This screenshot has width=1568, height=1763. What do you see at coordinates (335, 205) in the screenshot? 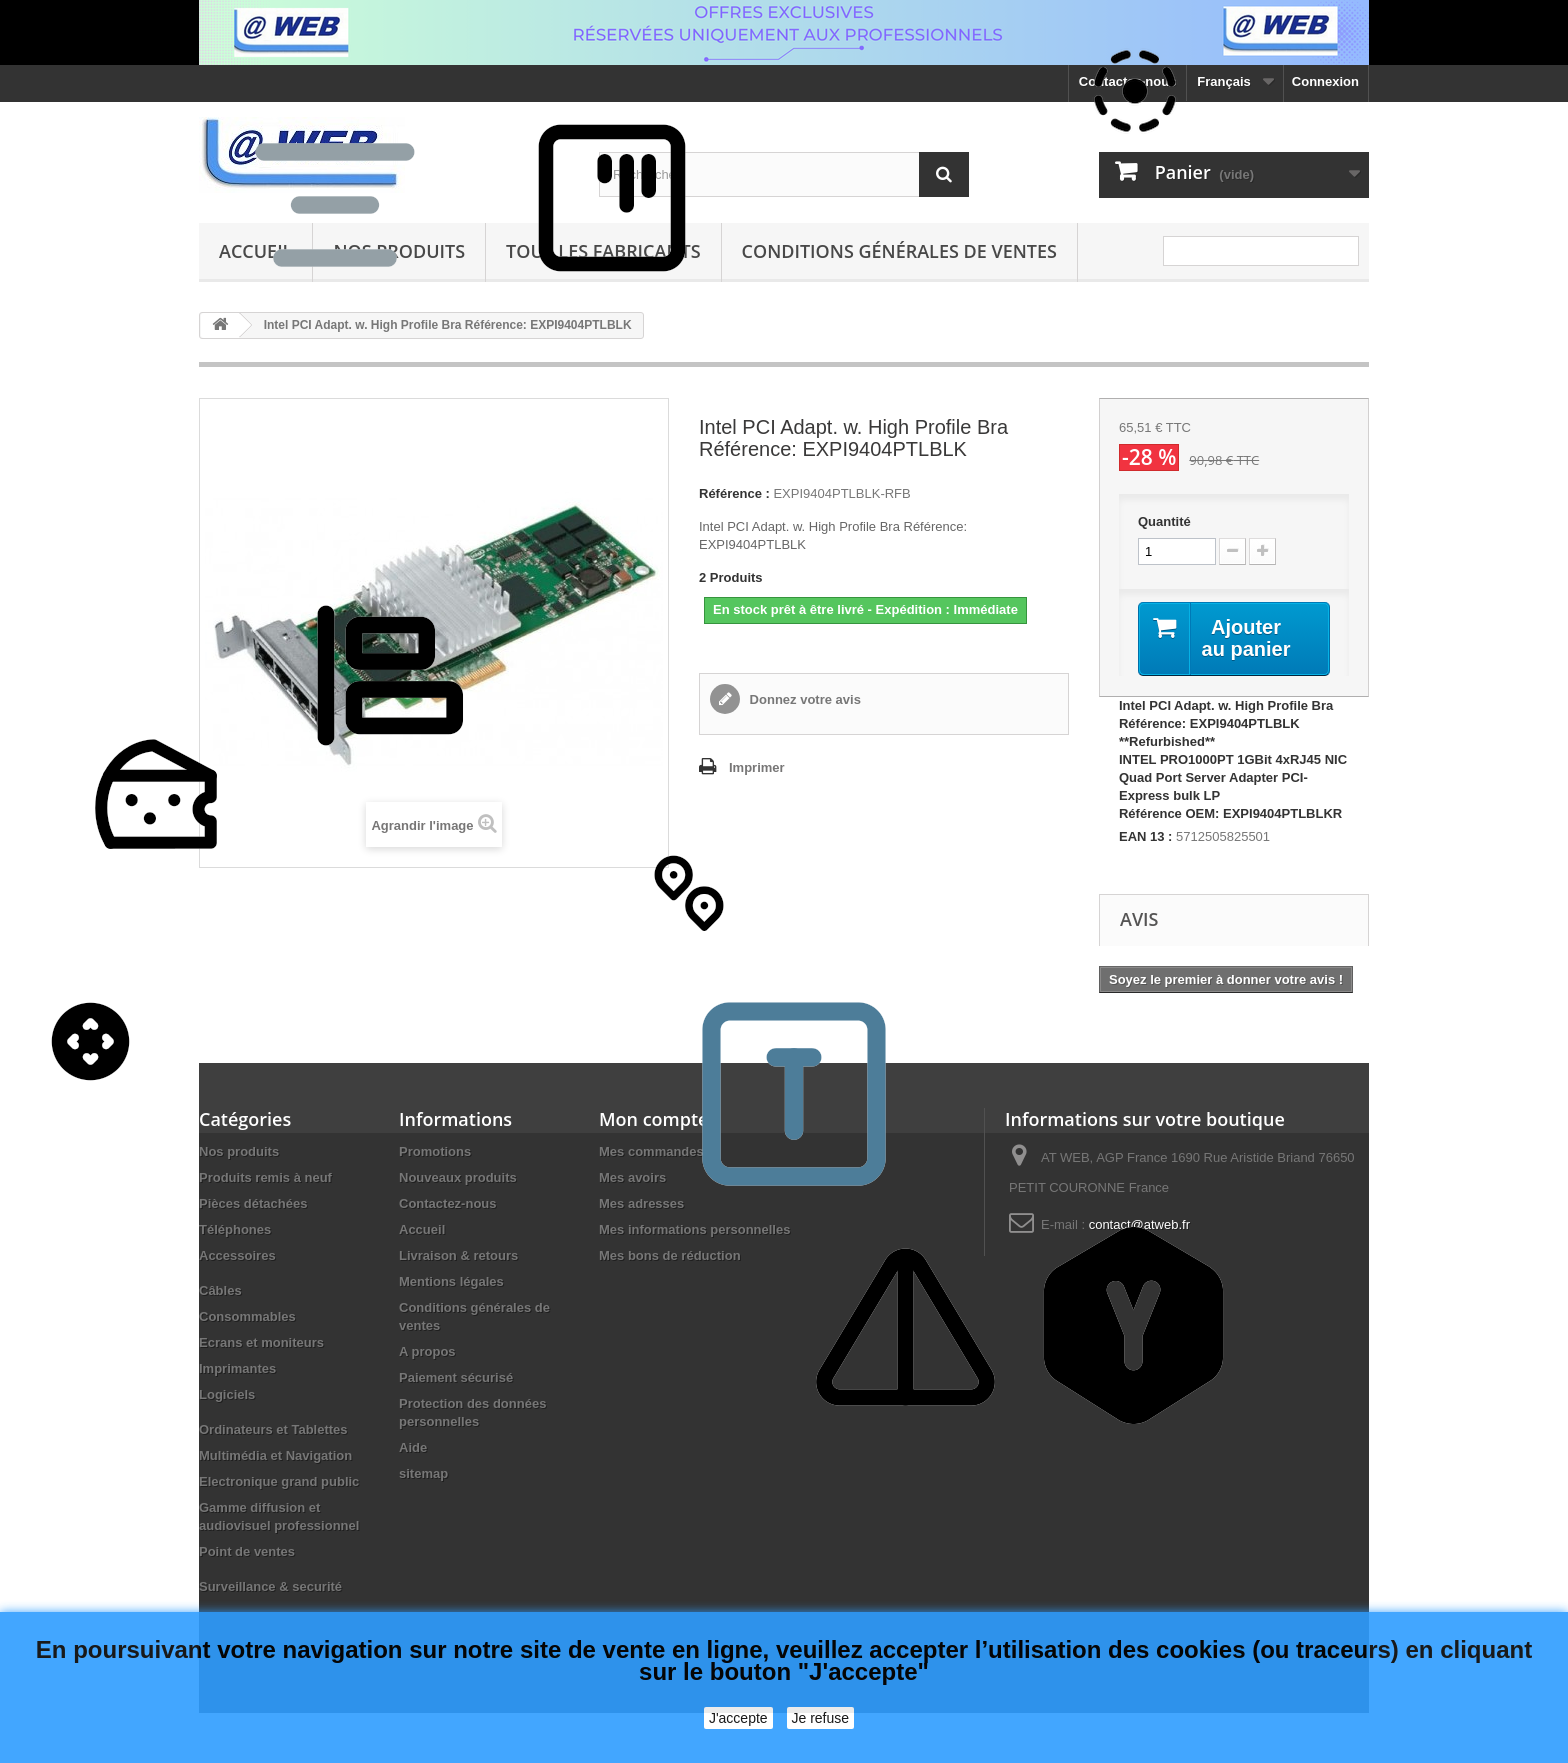
I see `center-align text or content` at bounding box center [335, 205].